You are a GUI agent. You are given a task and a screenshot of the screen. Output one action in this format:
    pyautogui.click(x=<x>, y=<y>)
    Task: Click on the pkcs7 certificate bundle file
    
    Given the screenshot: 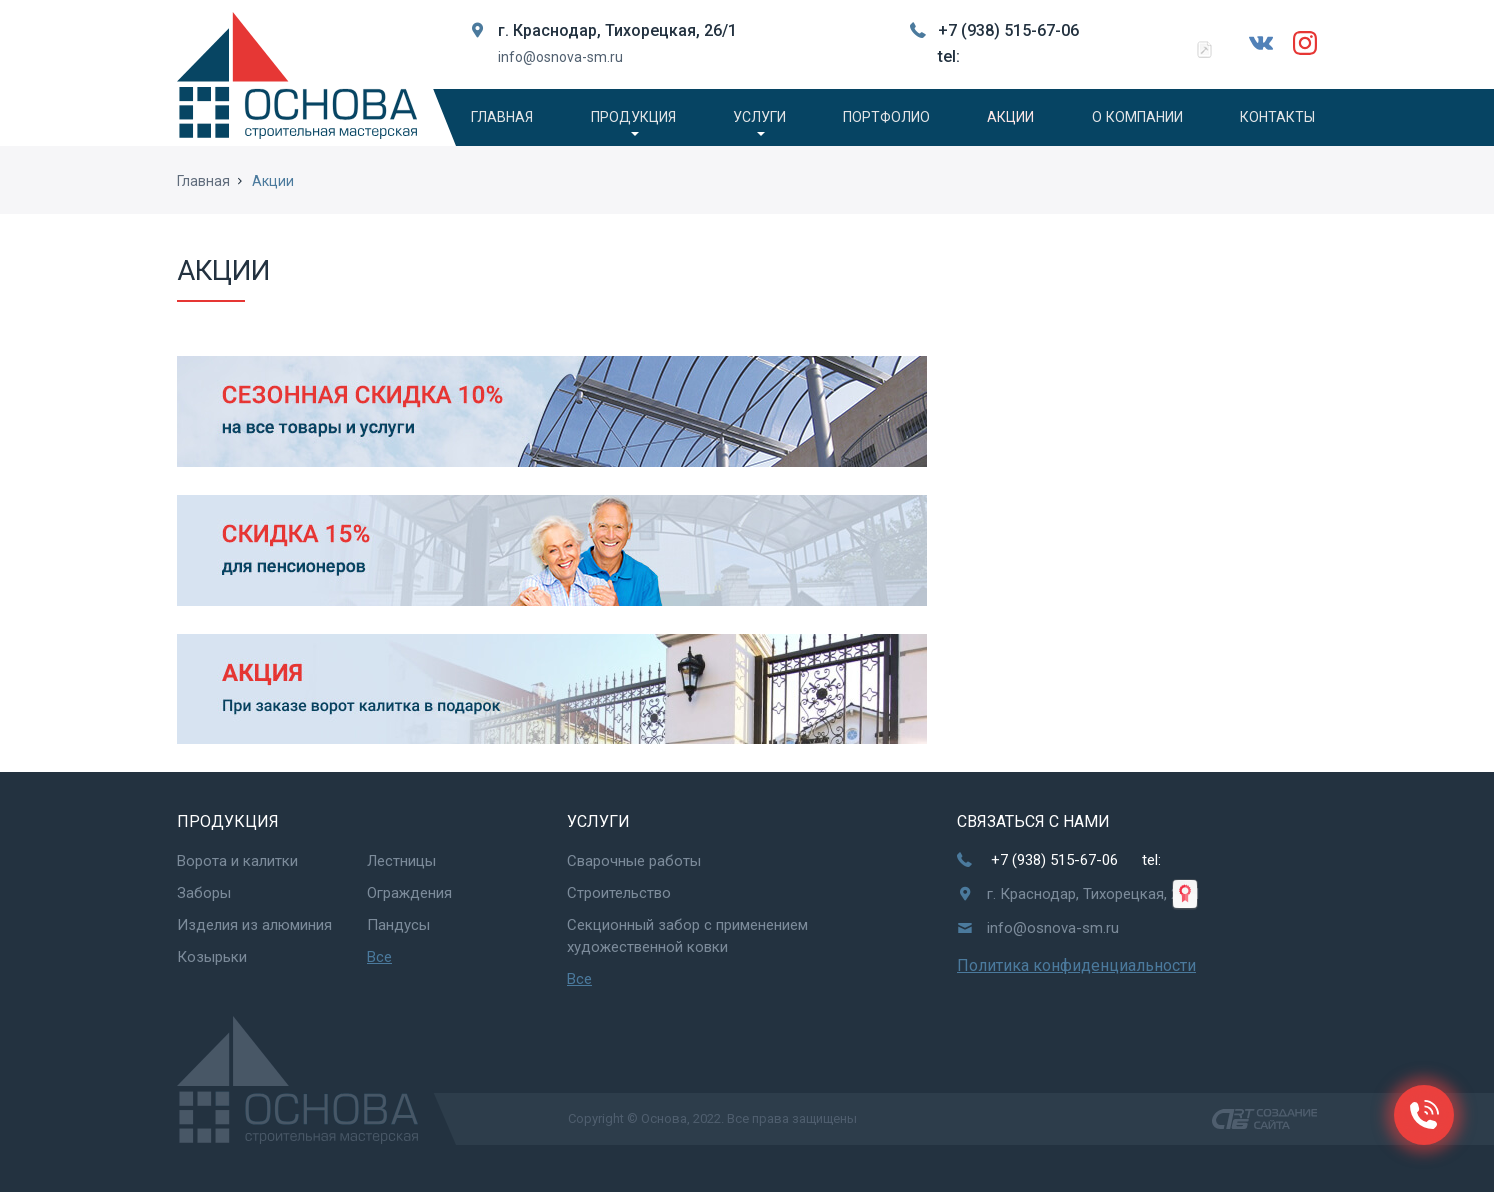 What is the action you would take?
    pyautogui.click(x=1185, y=894)
    